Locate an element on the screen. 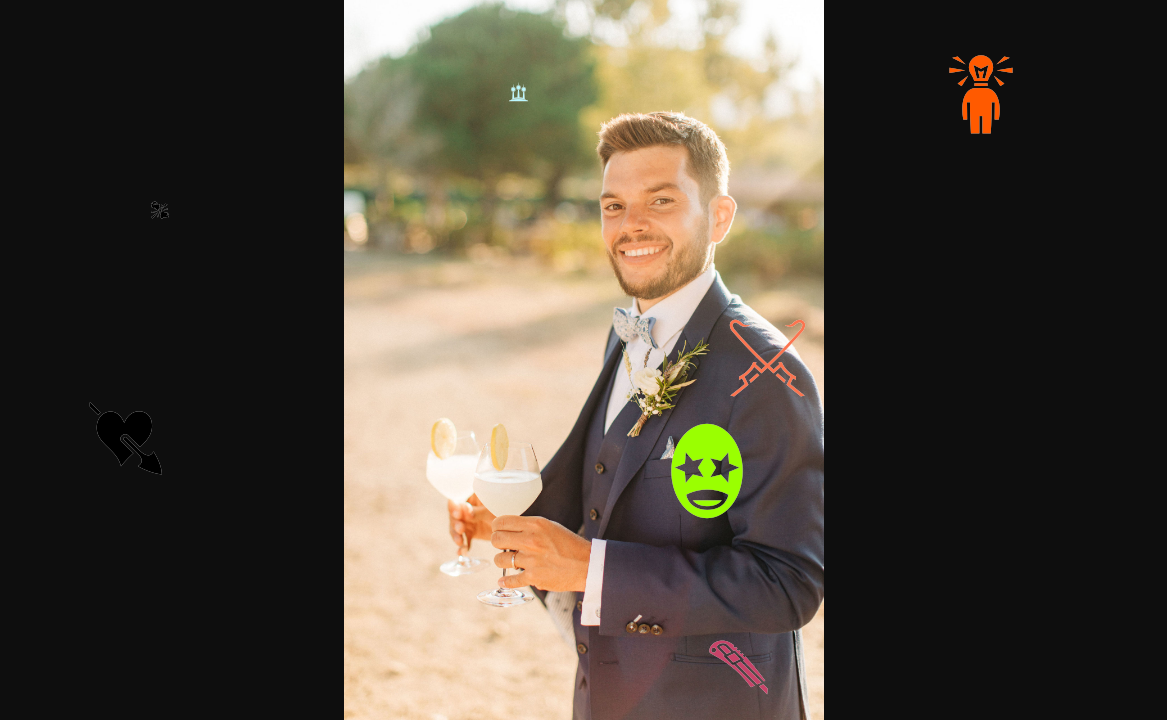 The width and height of the screenshot is (1167, 720). indicates smart or intelligent feature enabled is located at coordinates (981, 94).